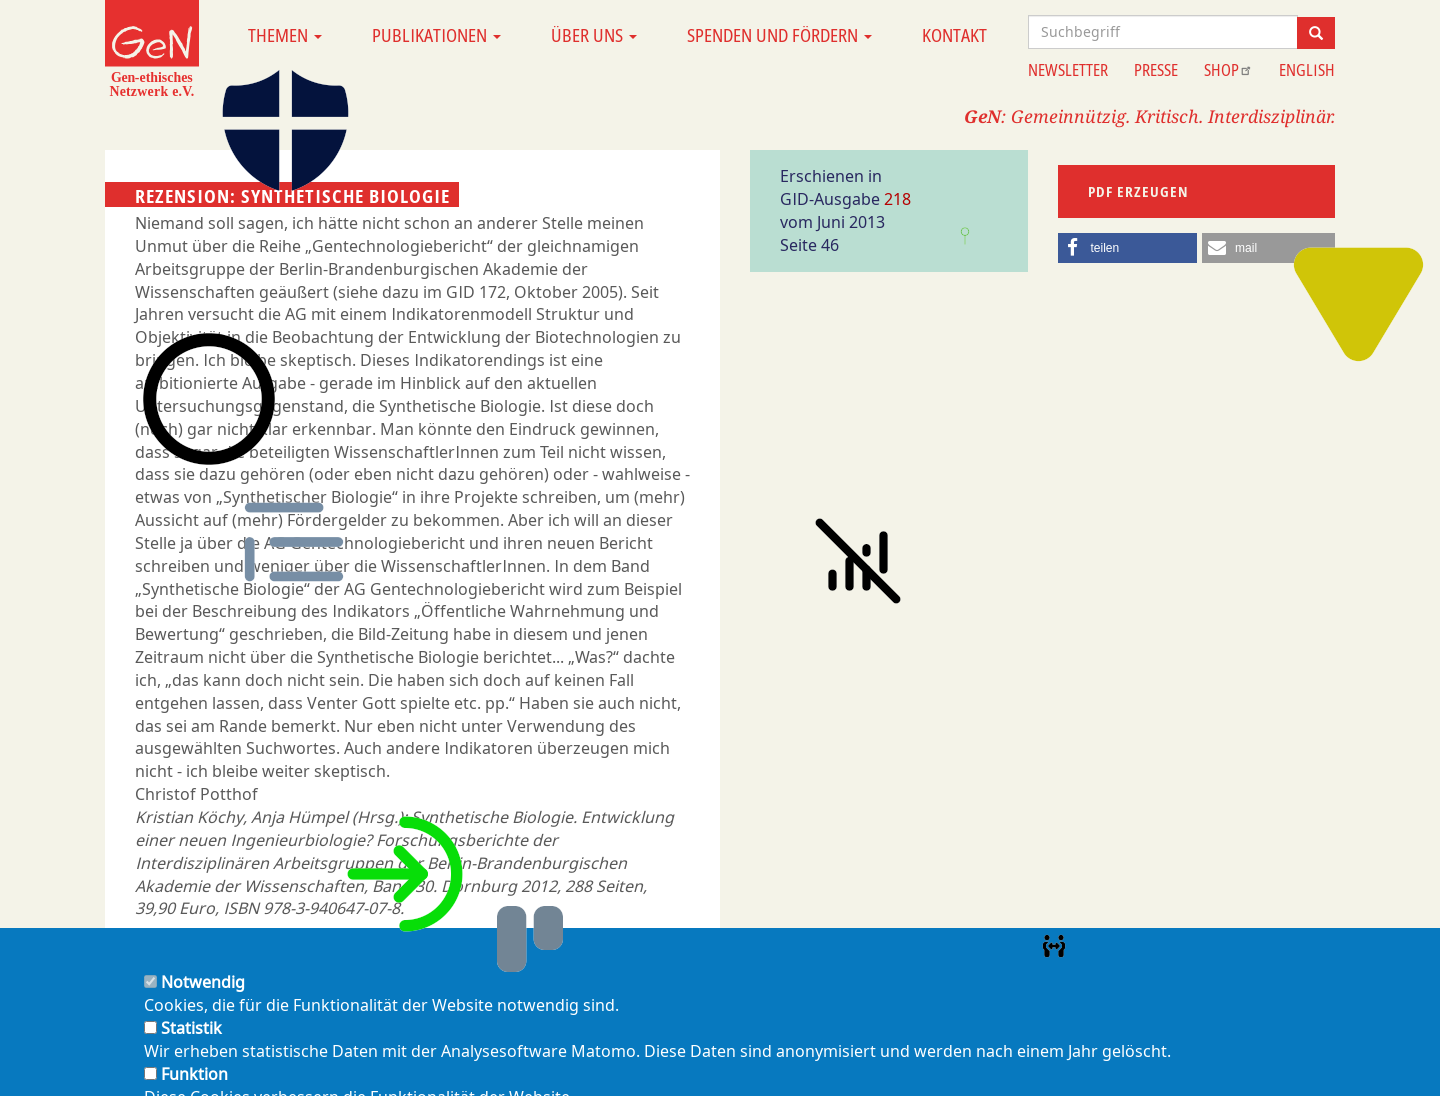 The image size is (1440, 1096). Describe the element at coordinates (530, 939) in the screenshot. I see `switch to card view layout` at that location.